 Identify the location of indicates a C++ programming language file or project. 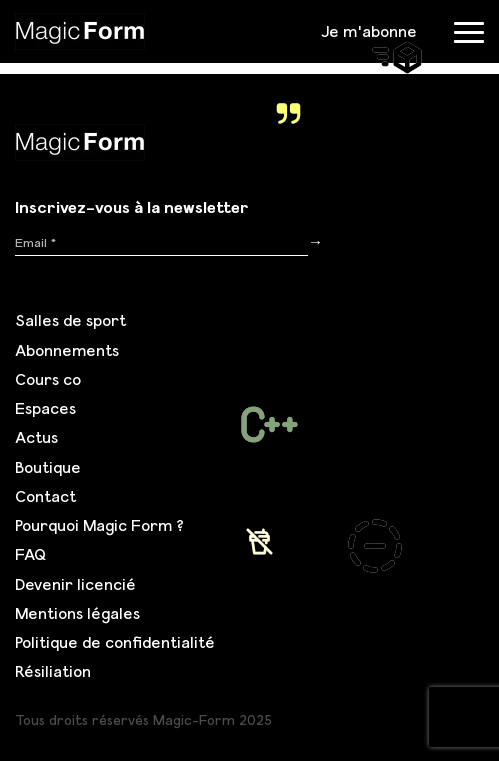
(269, 424).